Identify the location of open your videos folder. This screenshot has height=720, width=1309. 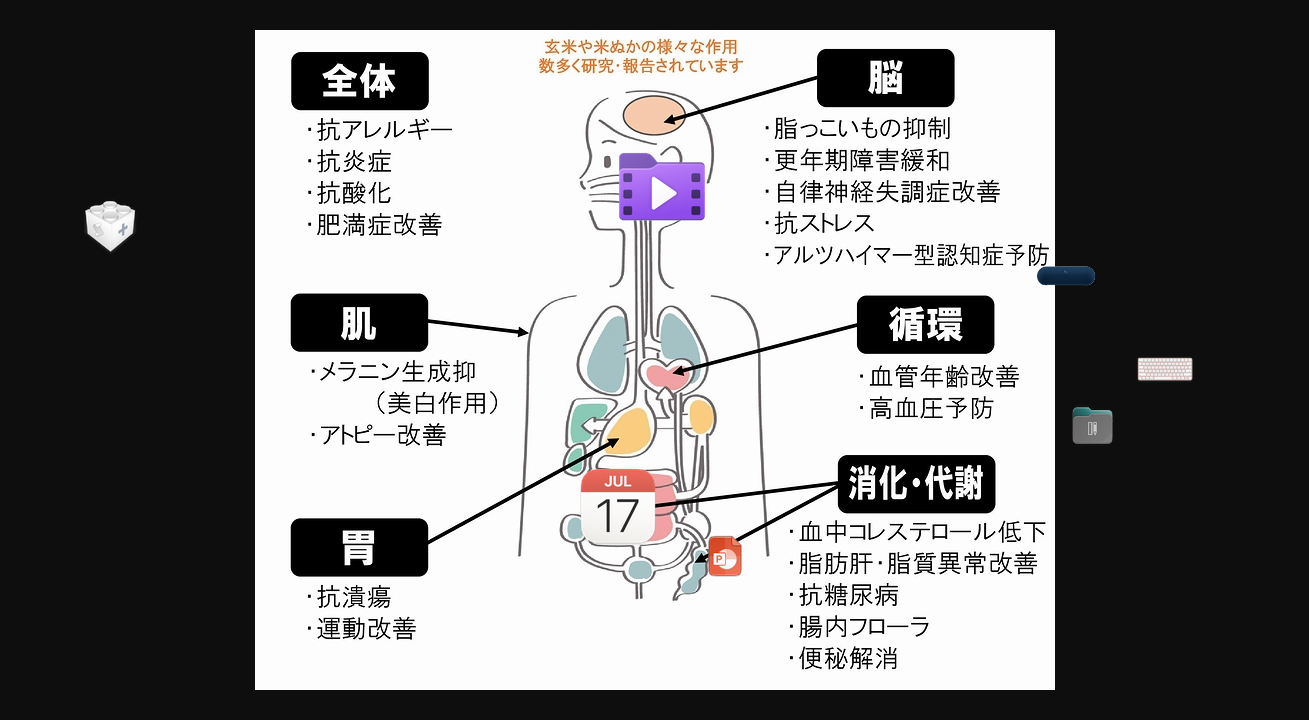
(662, 189).